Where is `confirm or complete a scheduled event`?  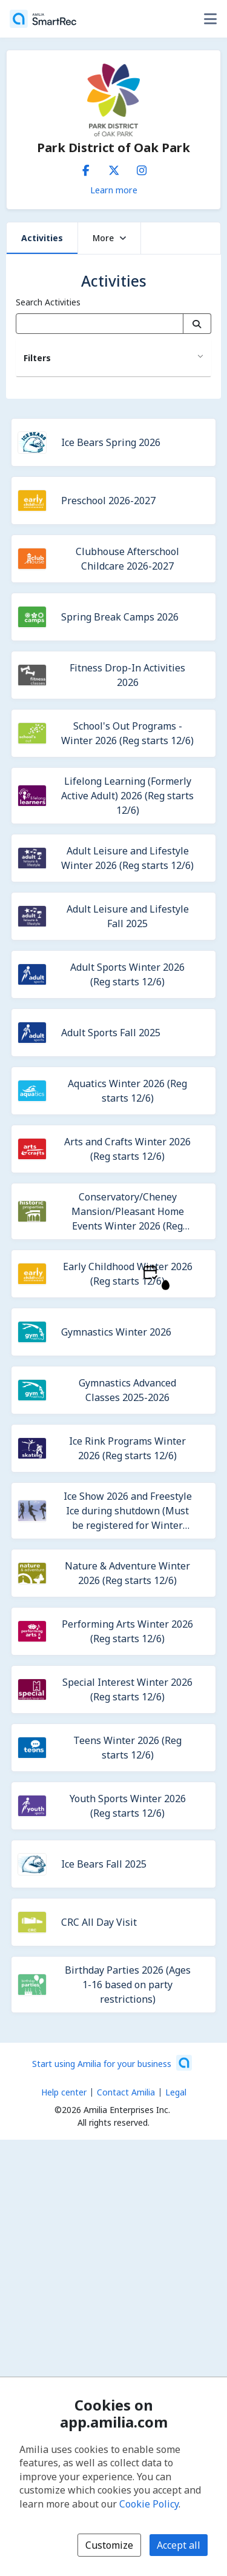
confirm or complete a scheduled event is located at coordinates (150, 1272).